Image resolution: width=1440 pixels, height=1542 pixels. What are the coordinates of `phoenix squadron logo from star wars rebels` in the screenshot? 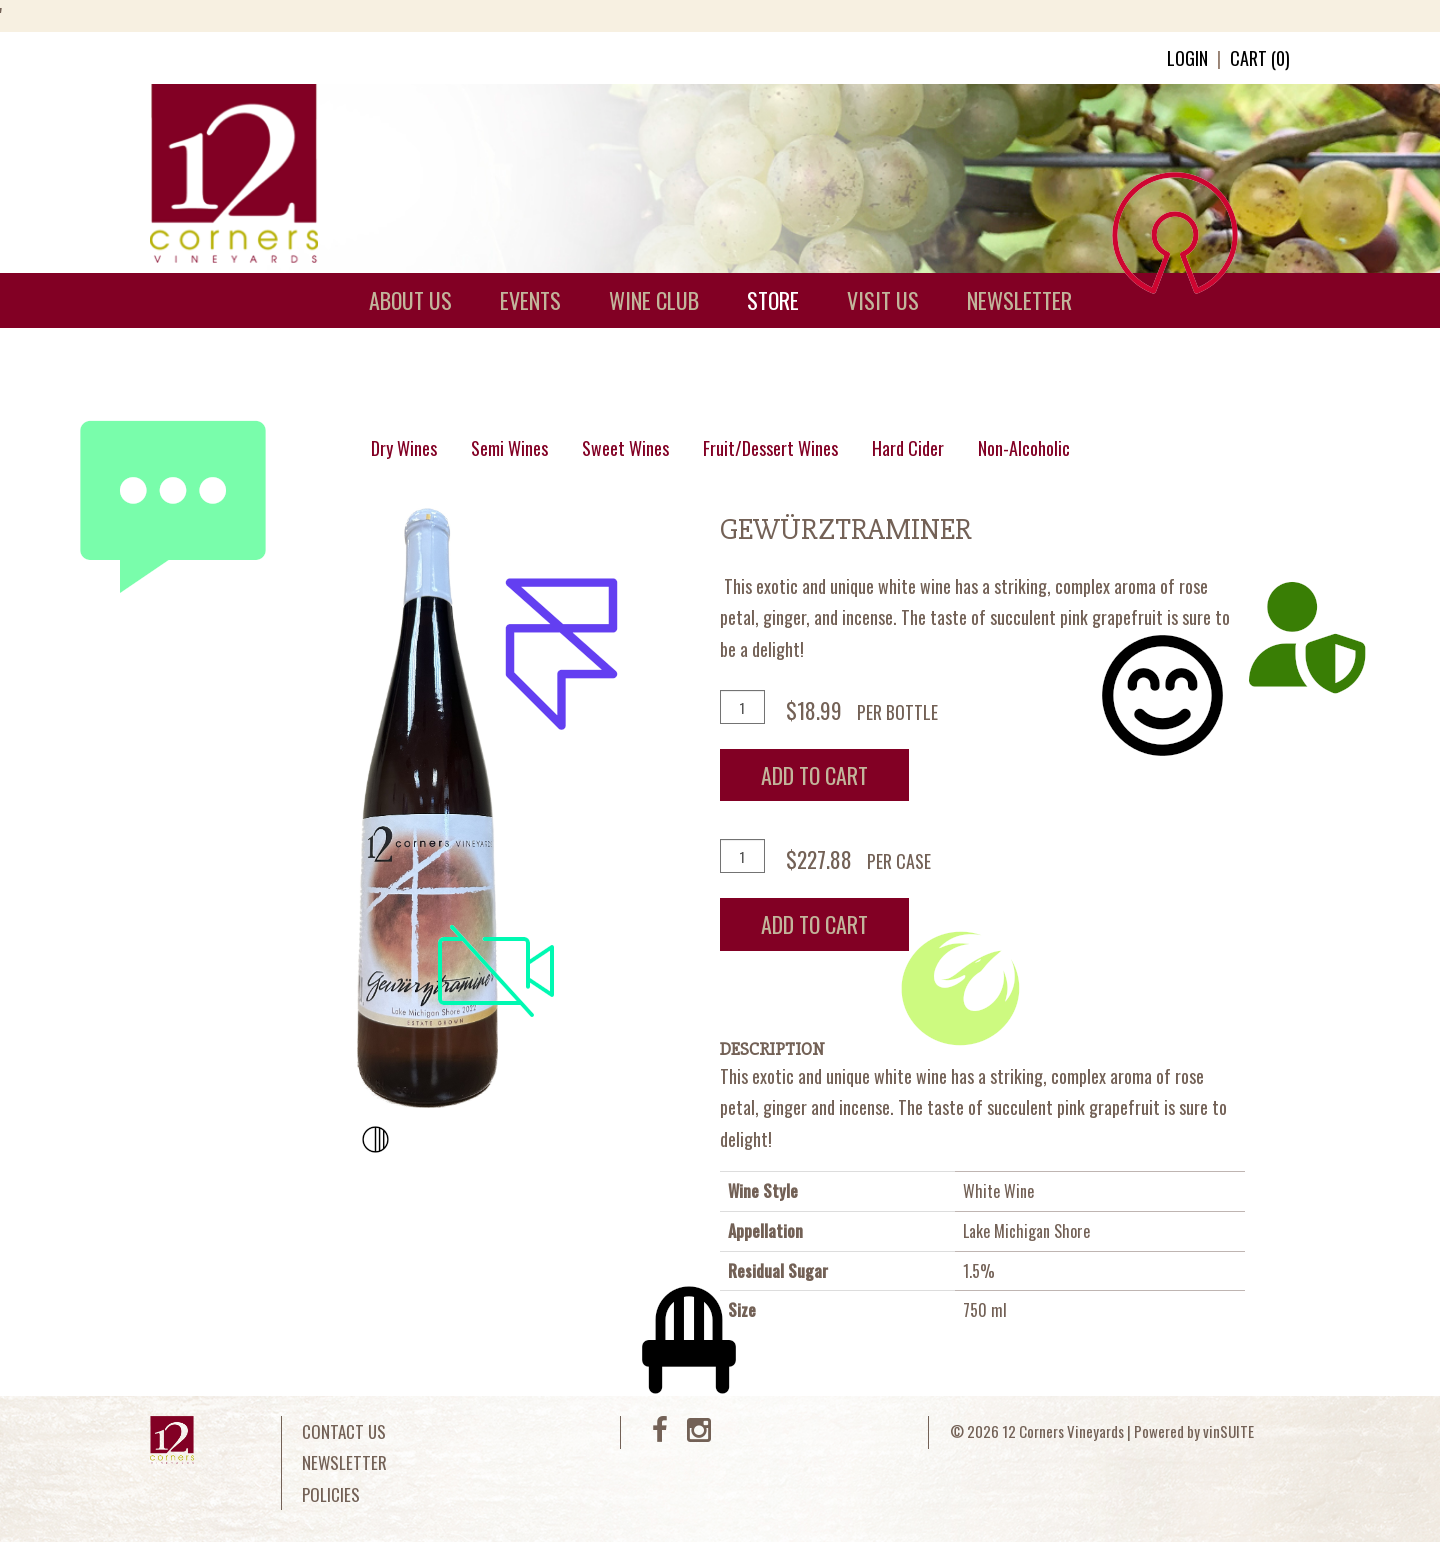 It's located at (960, 988).